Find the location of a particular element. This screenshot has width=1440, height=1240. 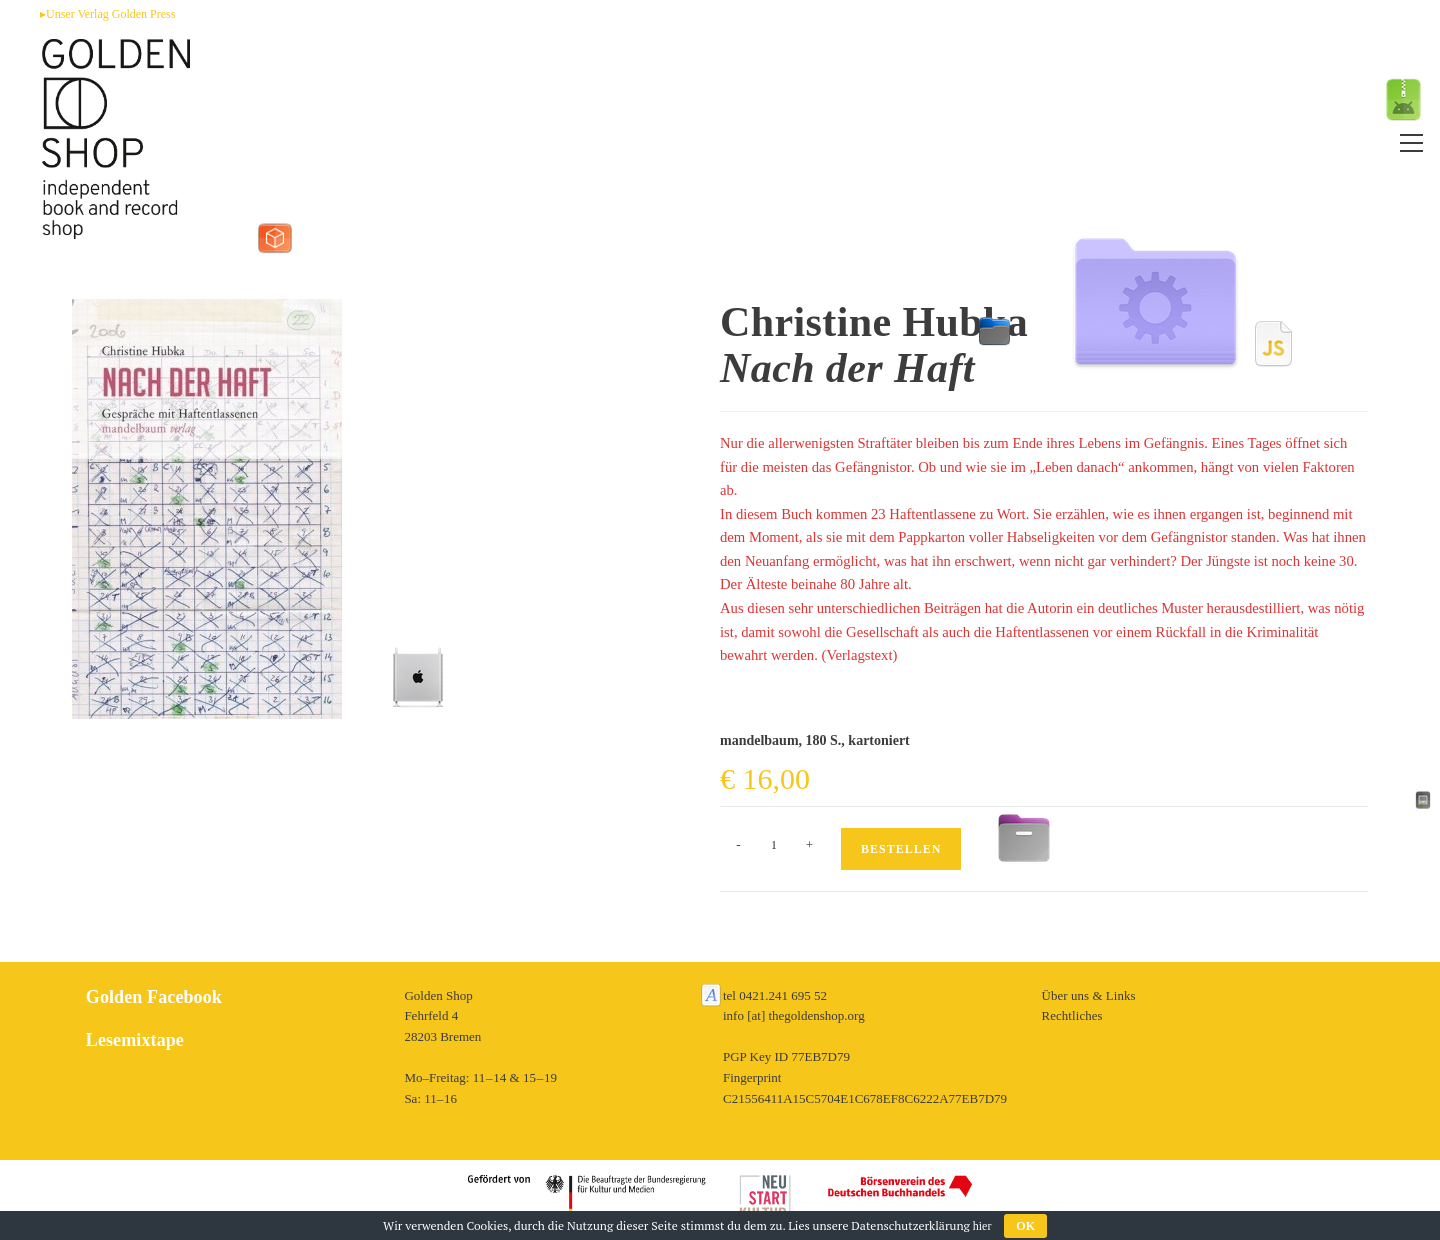

a javascript file in your file system is located at coordinates (1273, 343).